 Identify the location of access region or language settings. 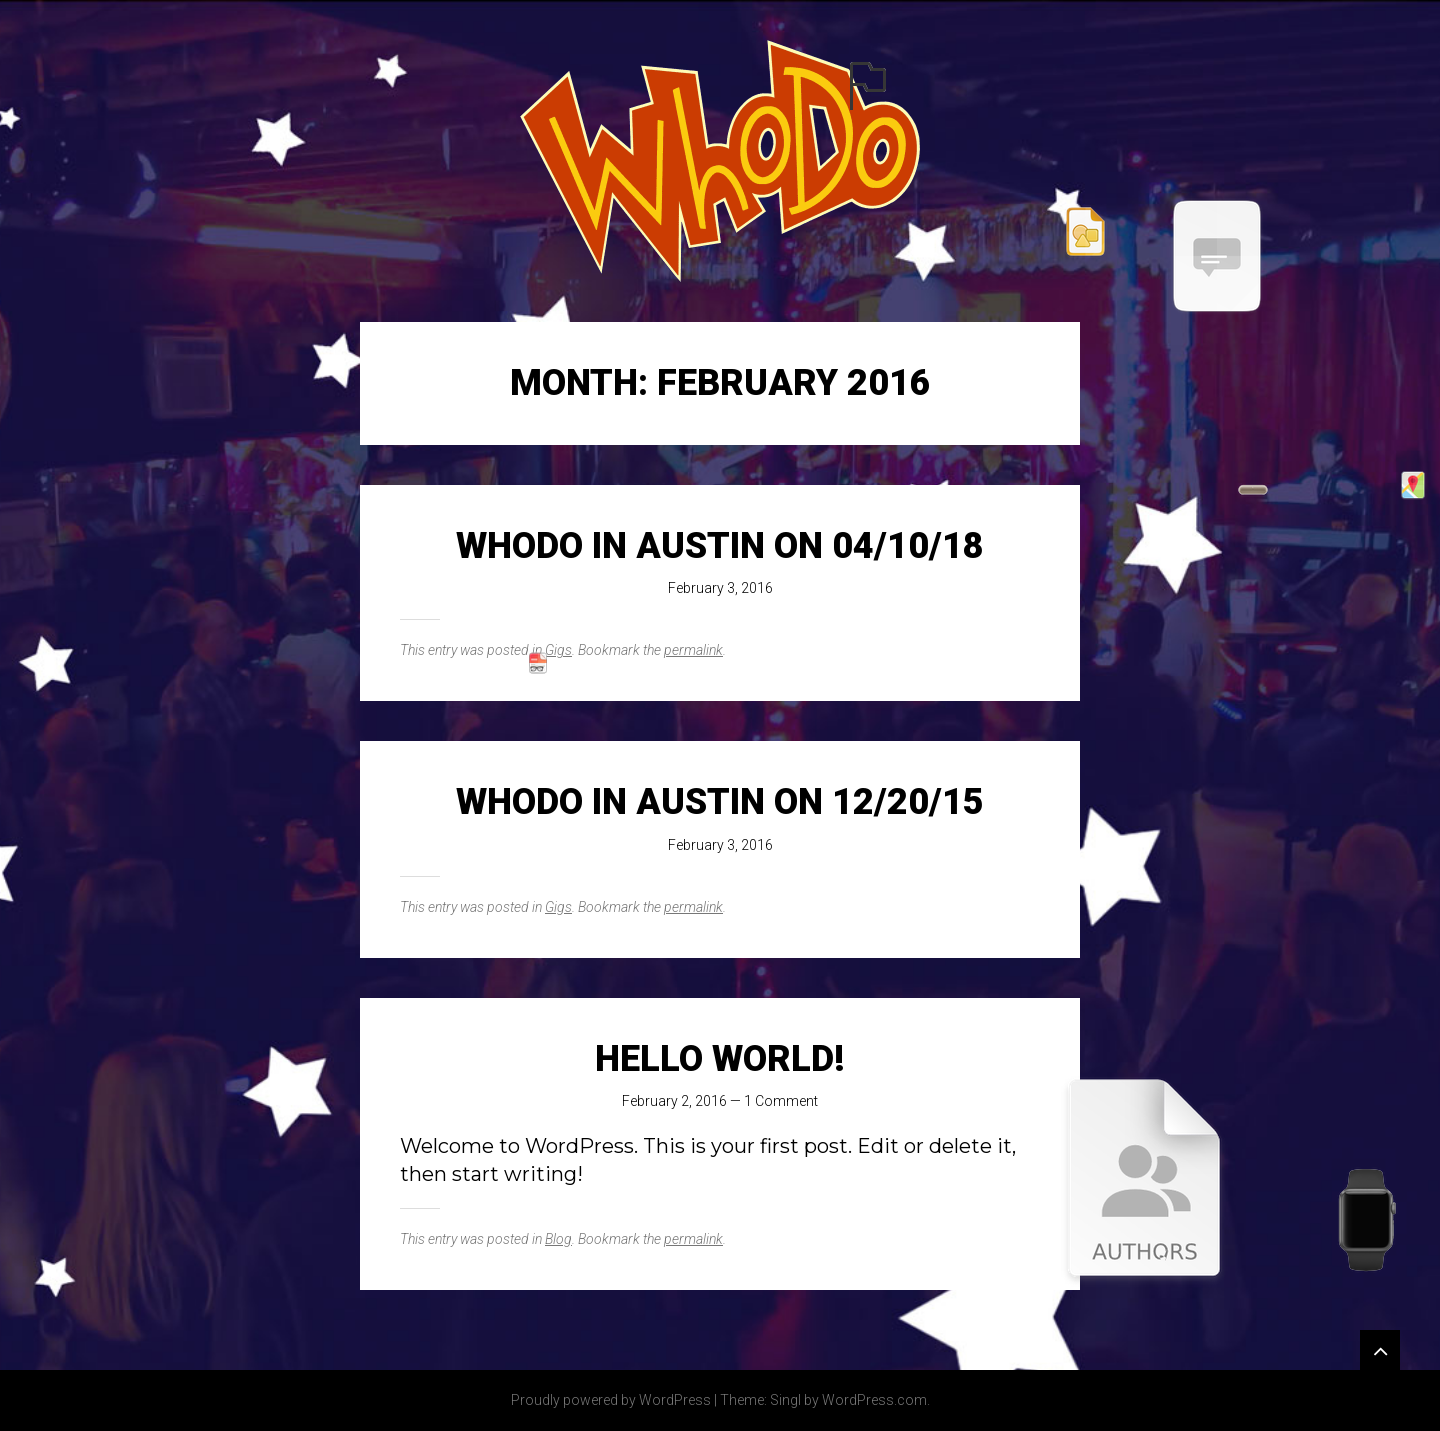
(868, 86).